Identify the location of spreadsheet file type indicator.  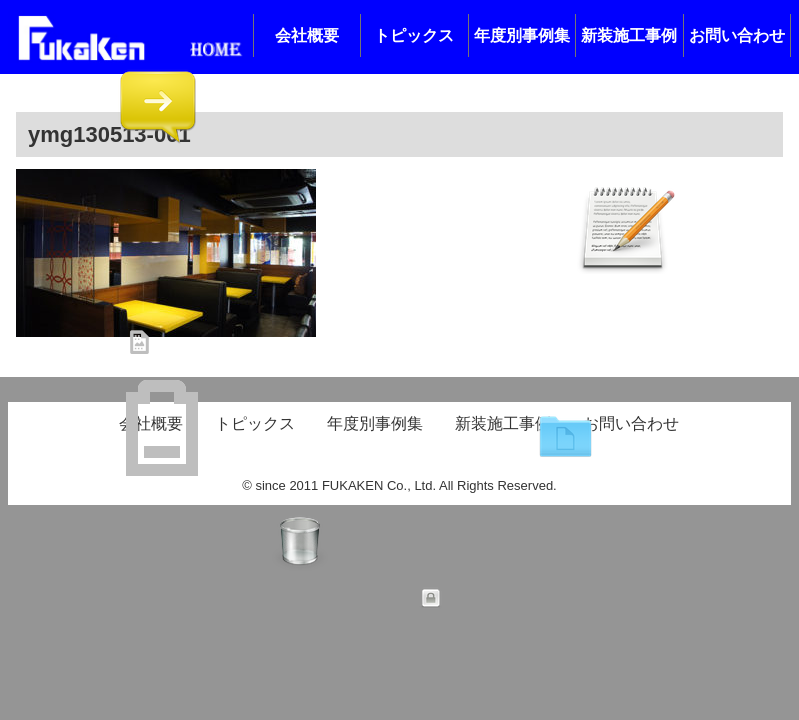
(139, 341).